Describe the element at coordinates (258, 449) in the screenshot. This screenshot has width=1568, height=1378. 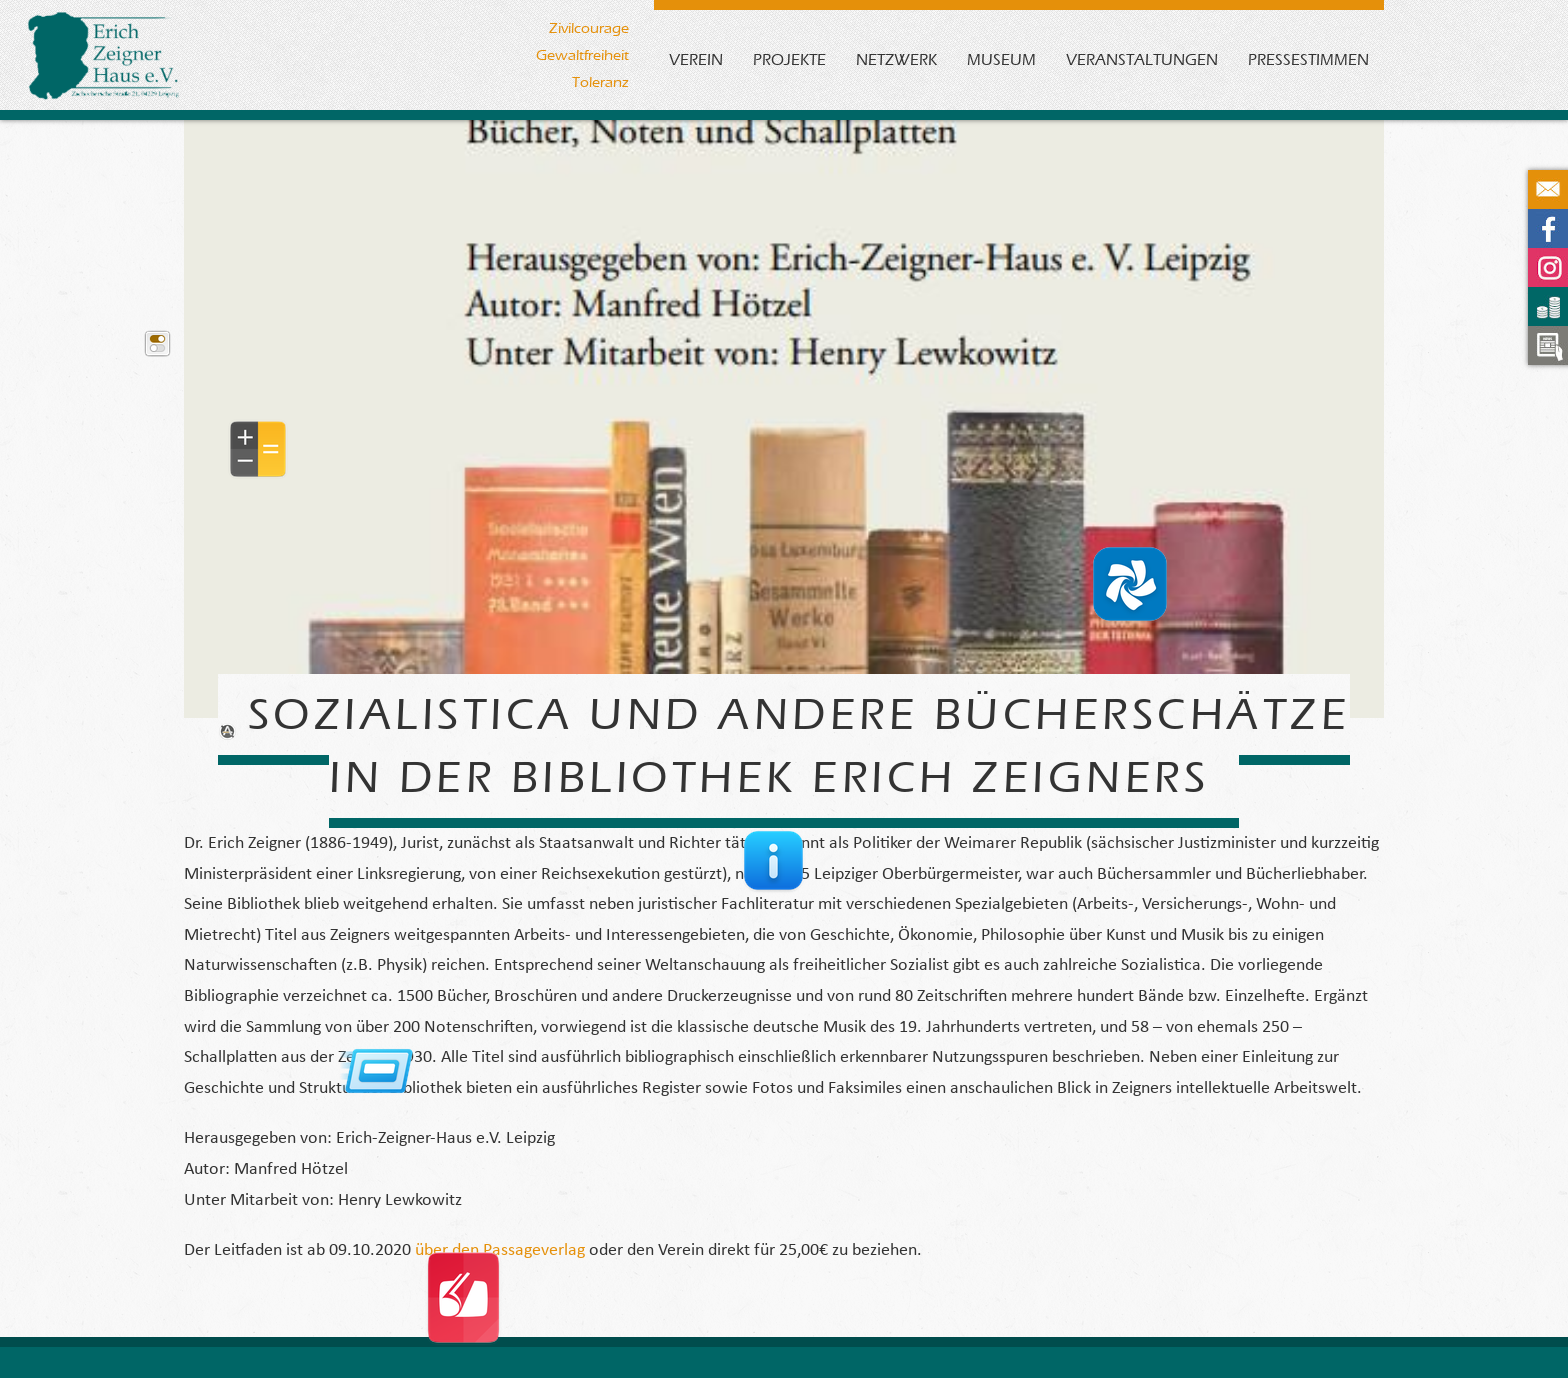
I see `open the calculator app` at that location.